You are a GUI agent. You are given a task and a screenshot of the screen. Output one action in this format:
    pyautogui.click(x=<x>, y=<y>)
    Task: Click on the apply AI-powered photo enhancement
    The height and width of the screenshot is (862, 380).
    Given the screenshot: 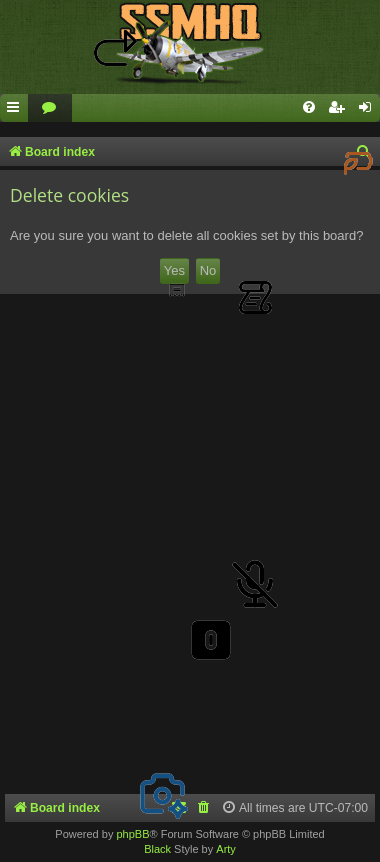 What is the action you would take?
    pyautogui.click(x=162, y=793)
    